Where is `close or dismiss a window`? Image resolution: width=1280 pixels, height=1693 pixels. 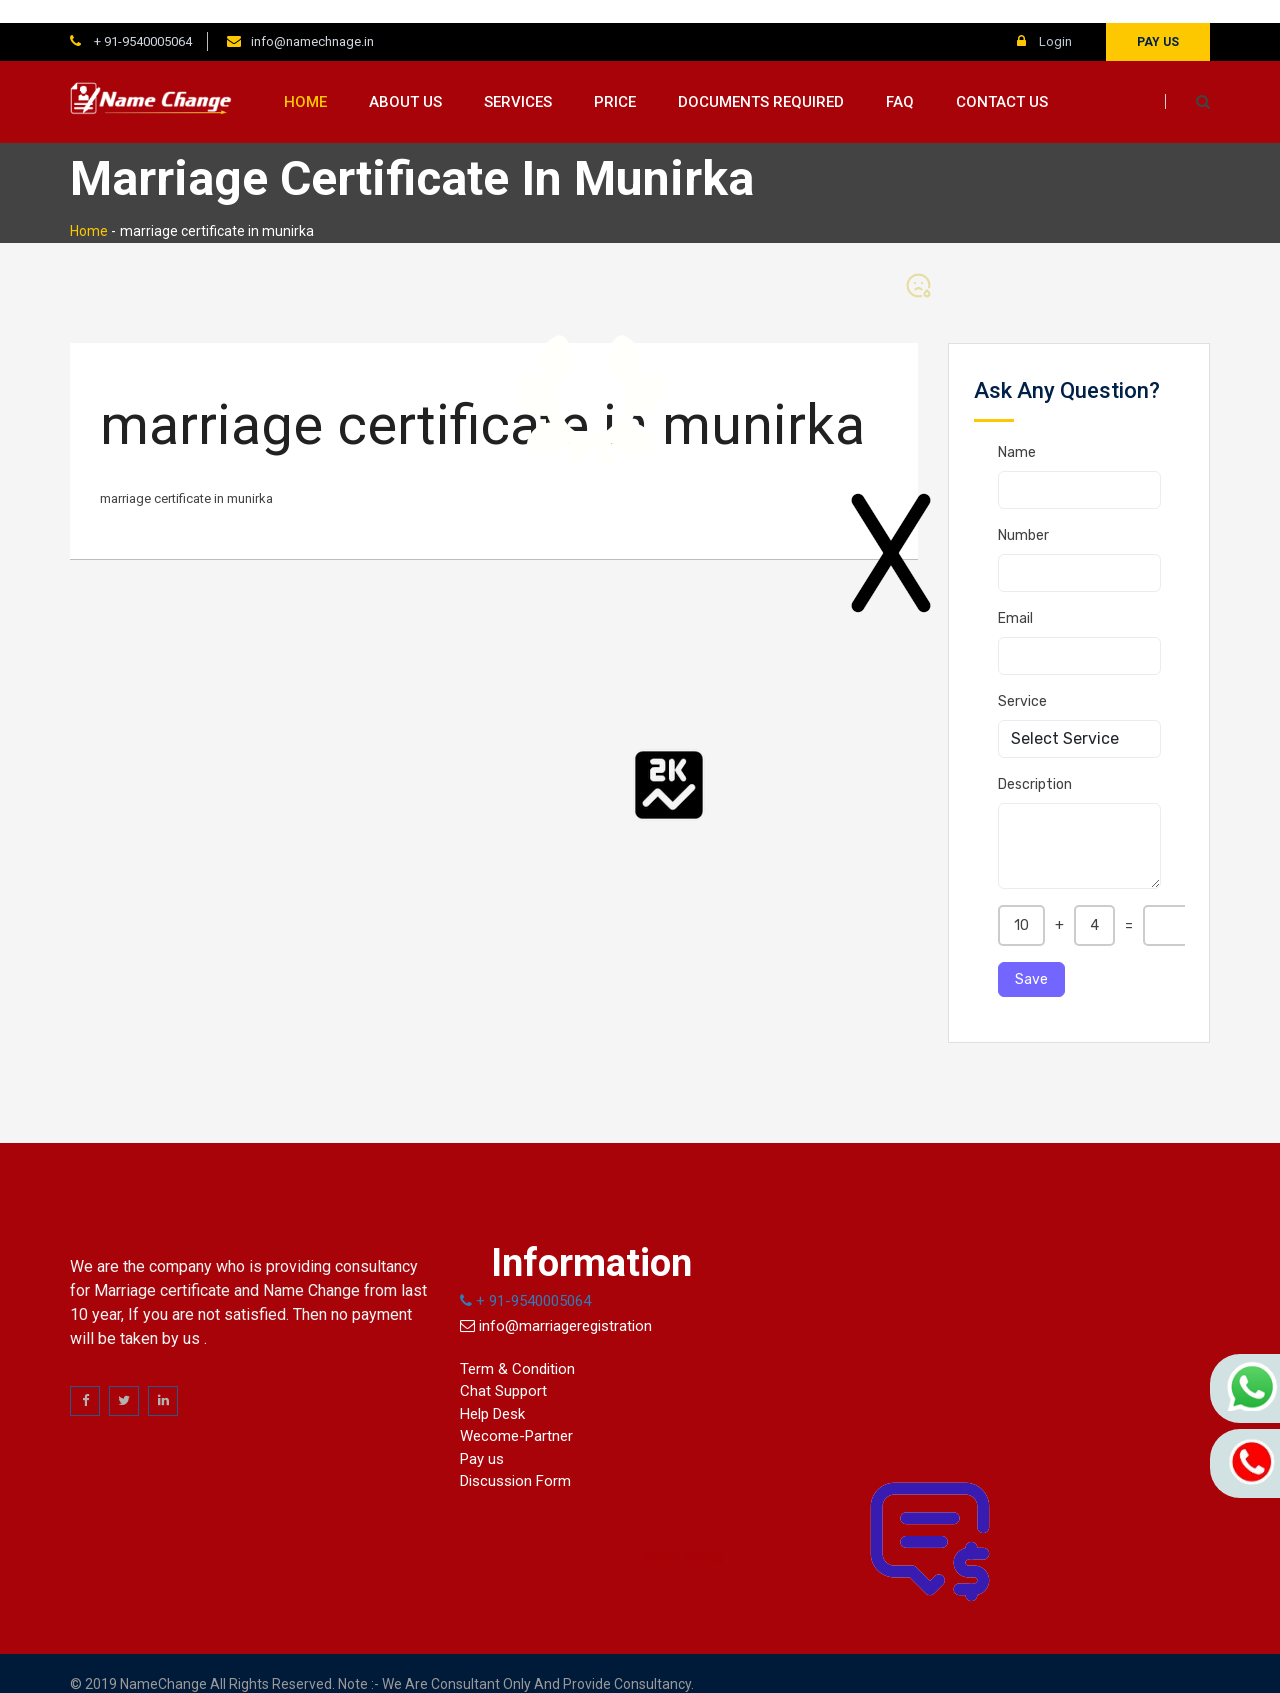 close or dismiss a window is located at coordinates (891, 553).